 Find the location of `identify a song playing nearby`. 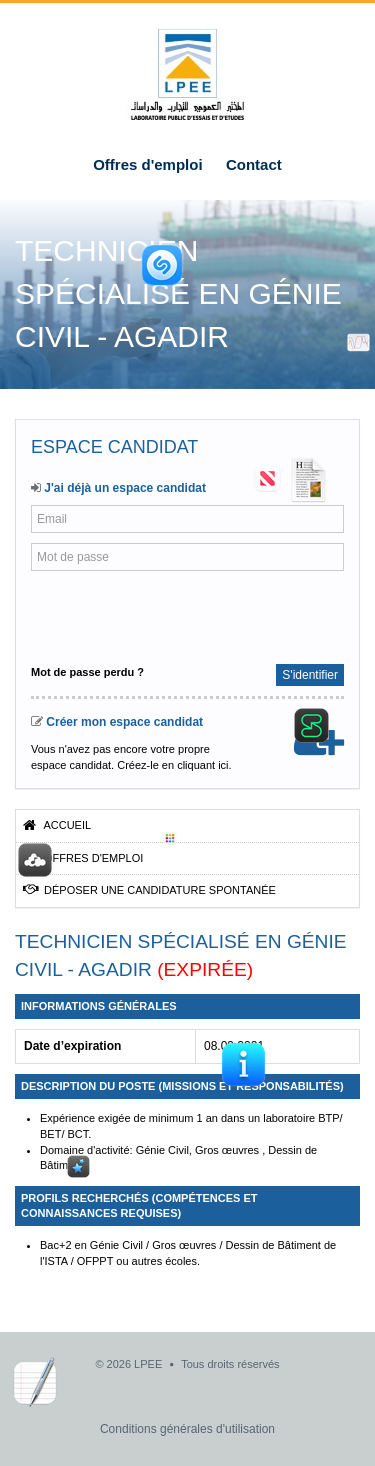

identify a song playing nearby is located at coordinates (162, 265).